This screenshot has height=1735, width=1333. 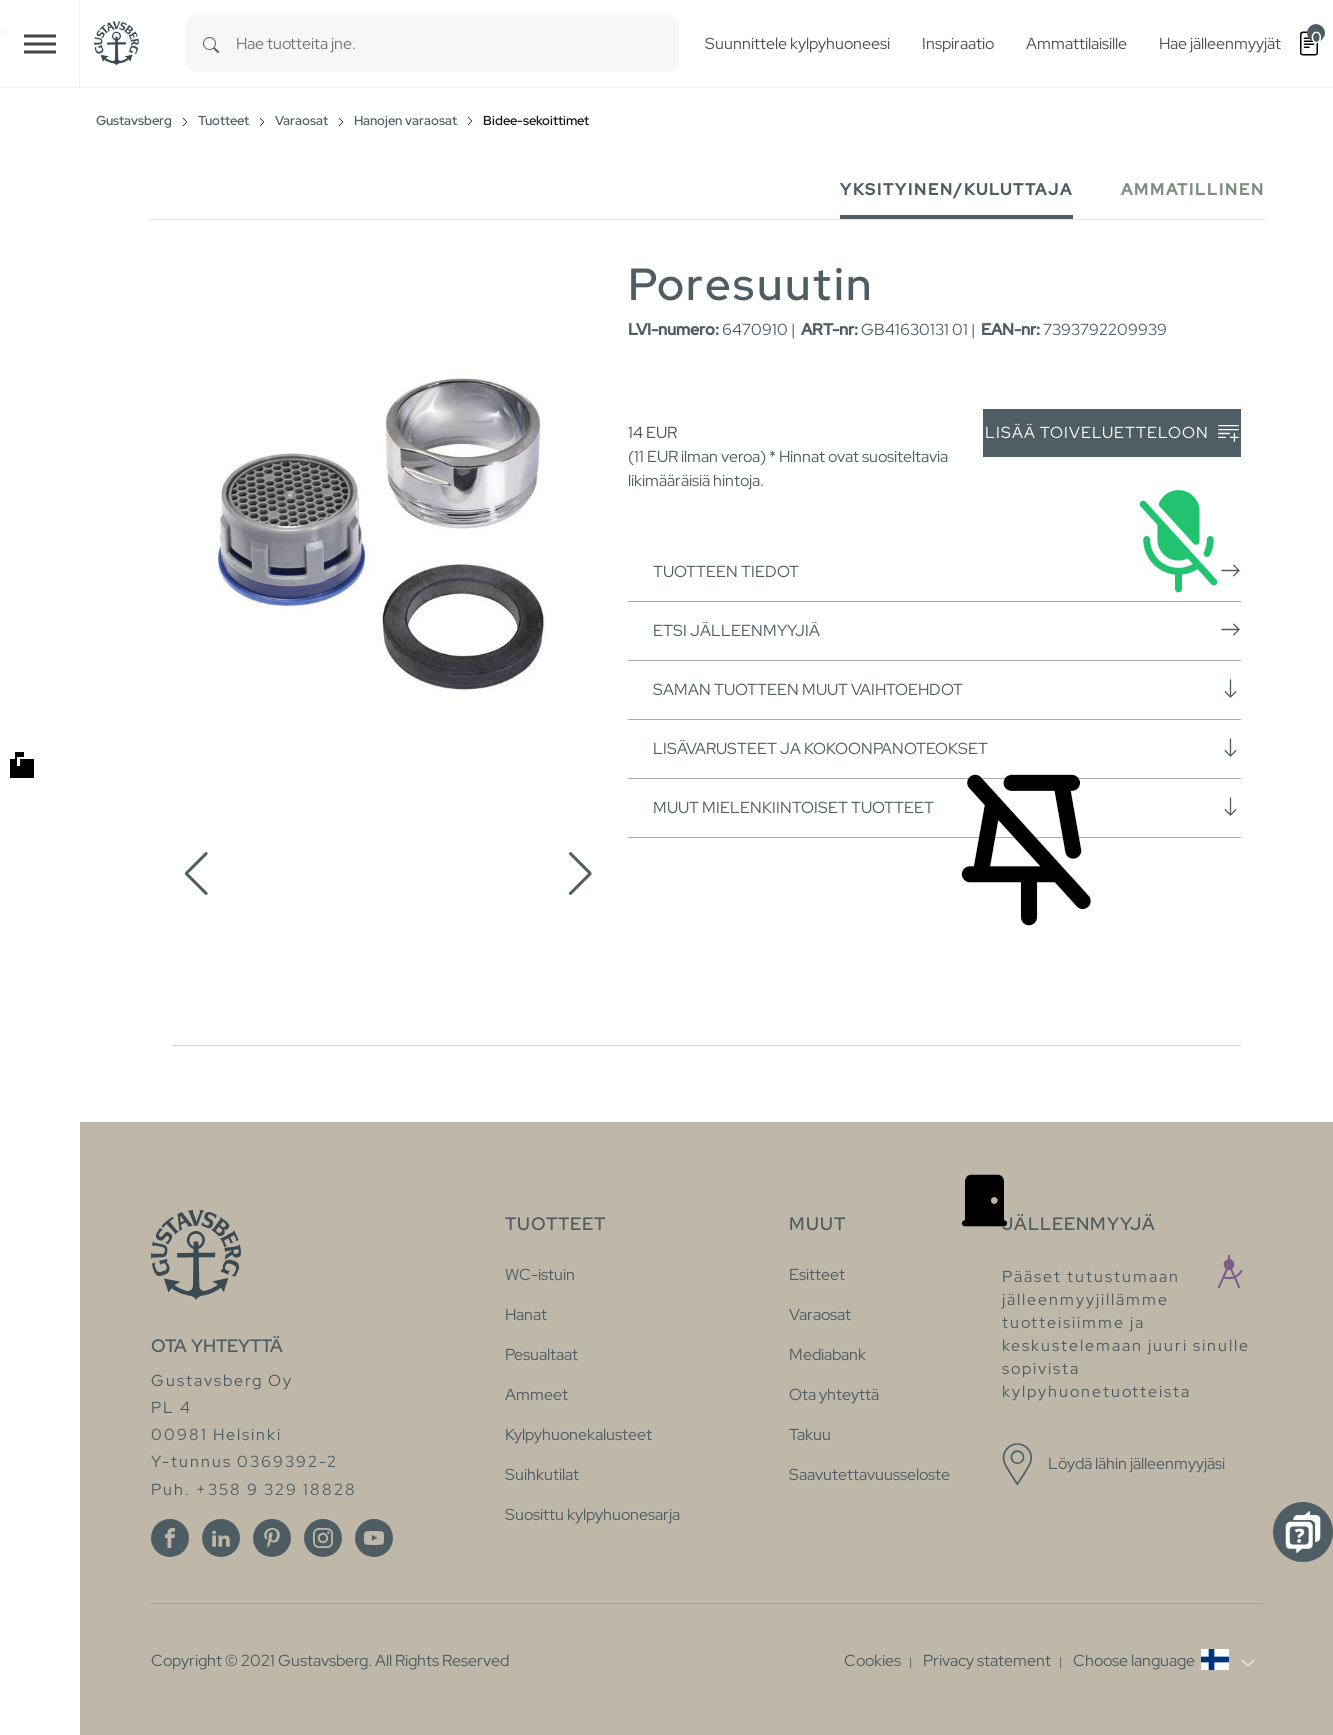 I want to click on unpin an item from your saved collection, so click(x=1029, y=842).